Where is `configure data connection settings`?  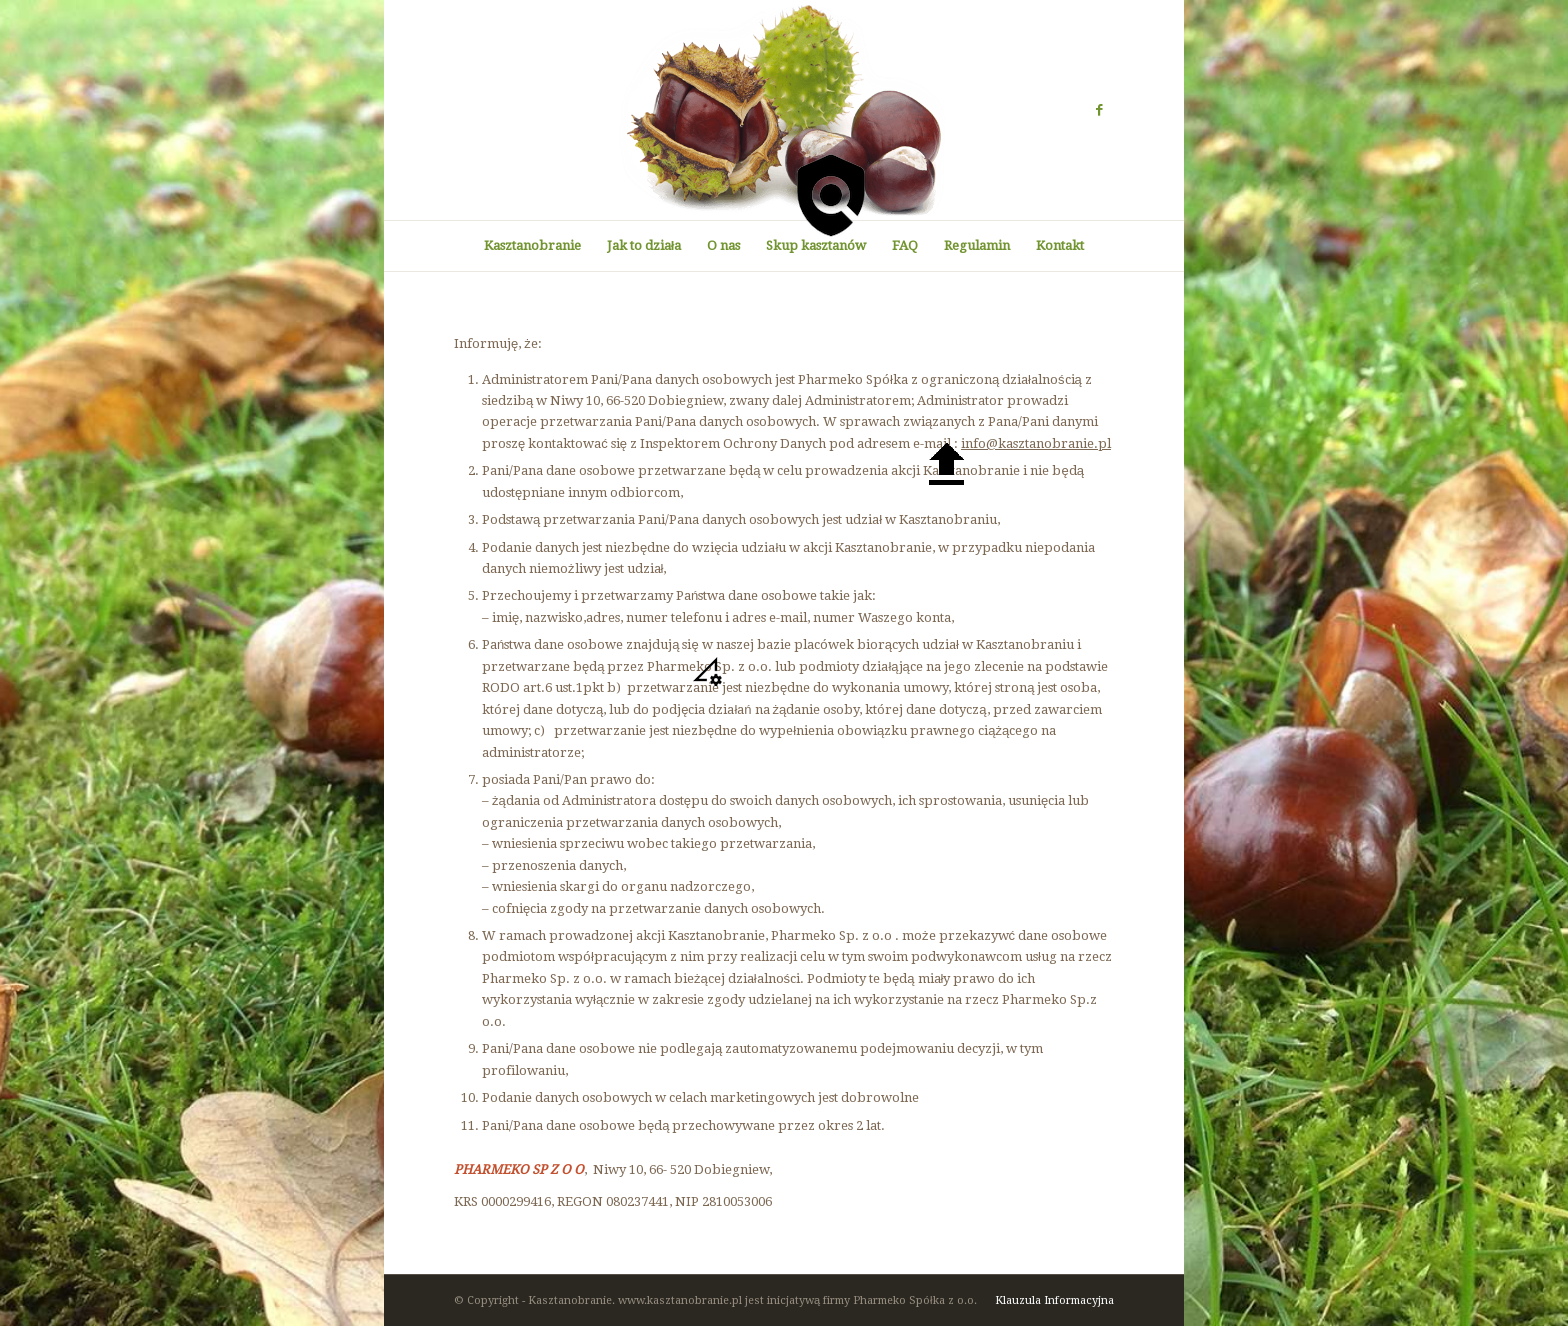 configure data connection settings is located at coordinates (707, 671).